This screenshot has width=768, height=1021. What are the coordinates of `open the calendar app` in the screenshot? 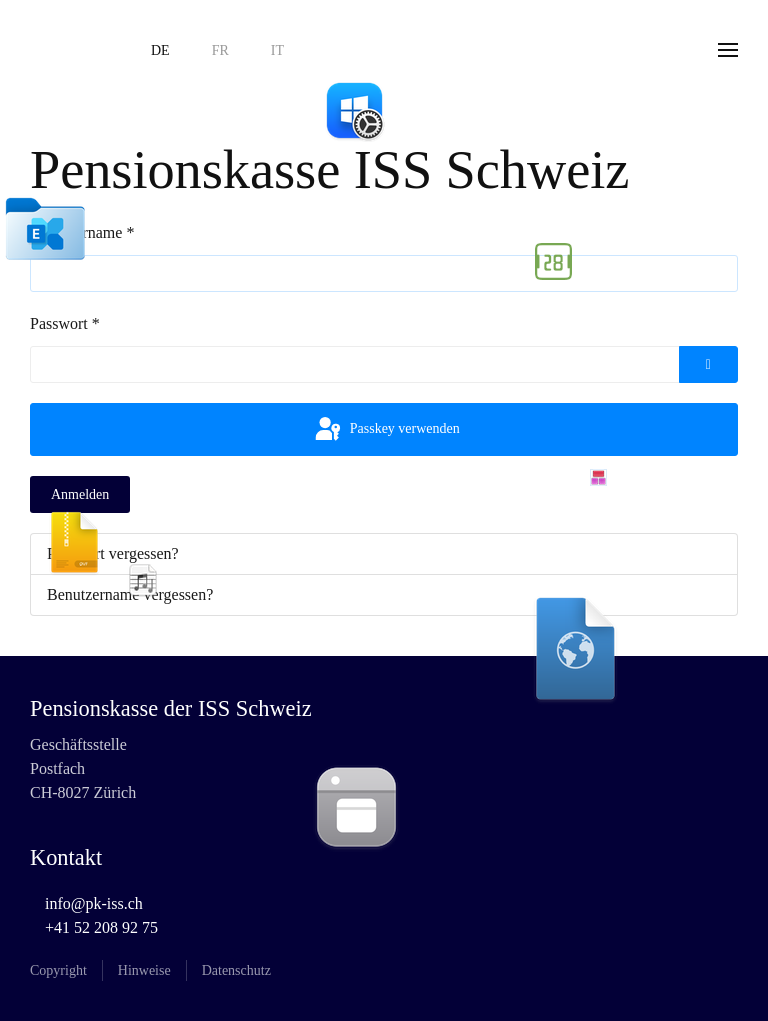 It's located at (553, 261).